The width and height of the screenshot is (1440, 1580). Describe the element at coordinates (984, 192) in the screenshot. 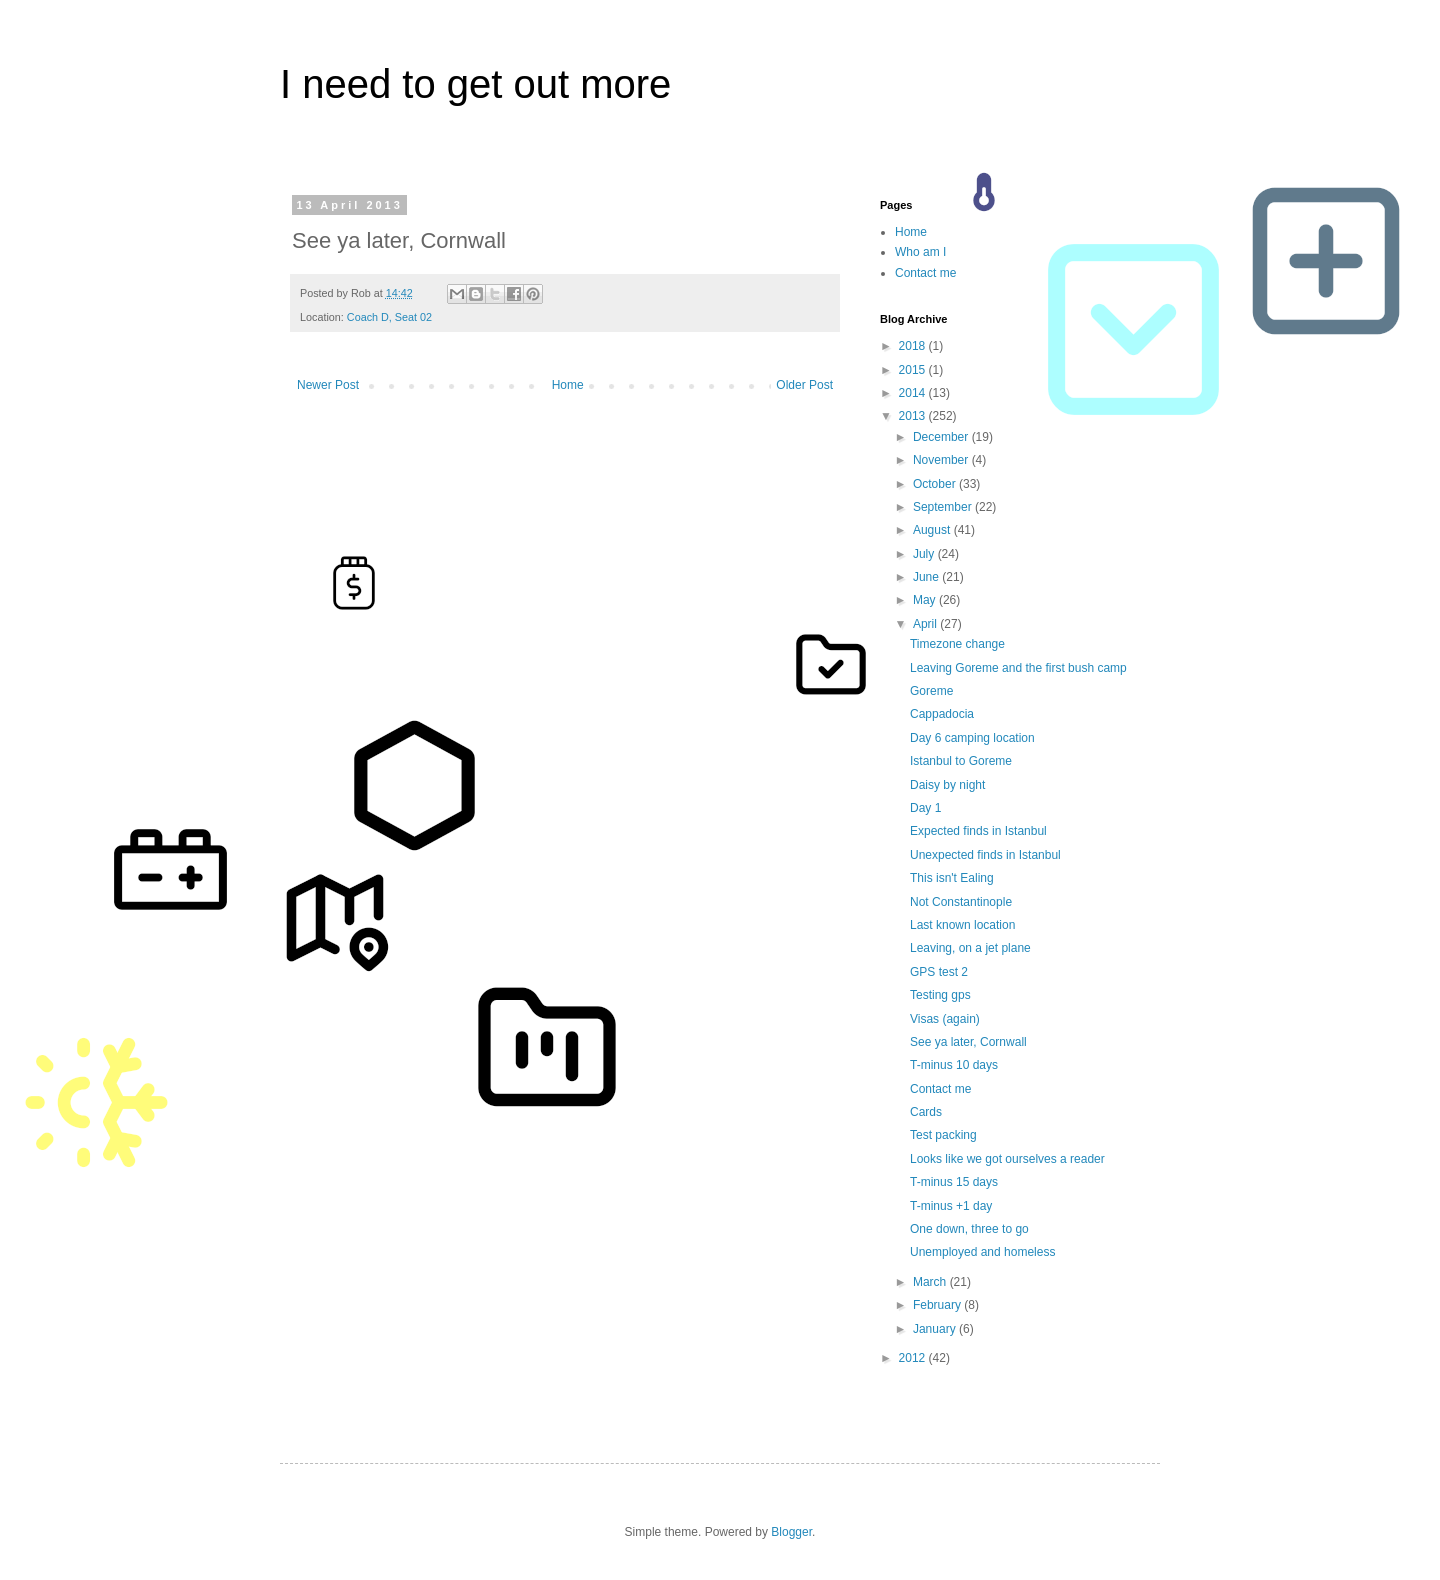

I see `indicates moderate temperature level` at that location.